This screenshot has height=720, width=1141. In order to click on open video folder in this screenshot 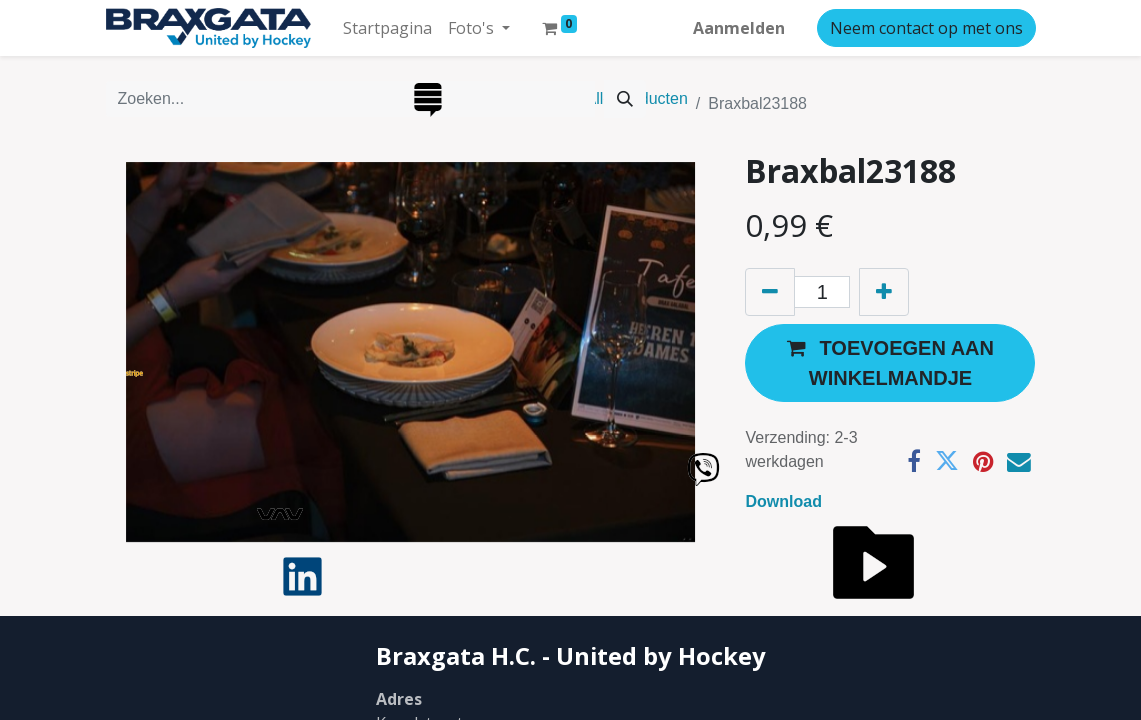, I will do `click(873, 562)`.